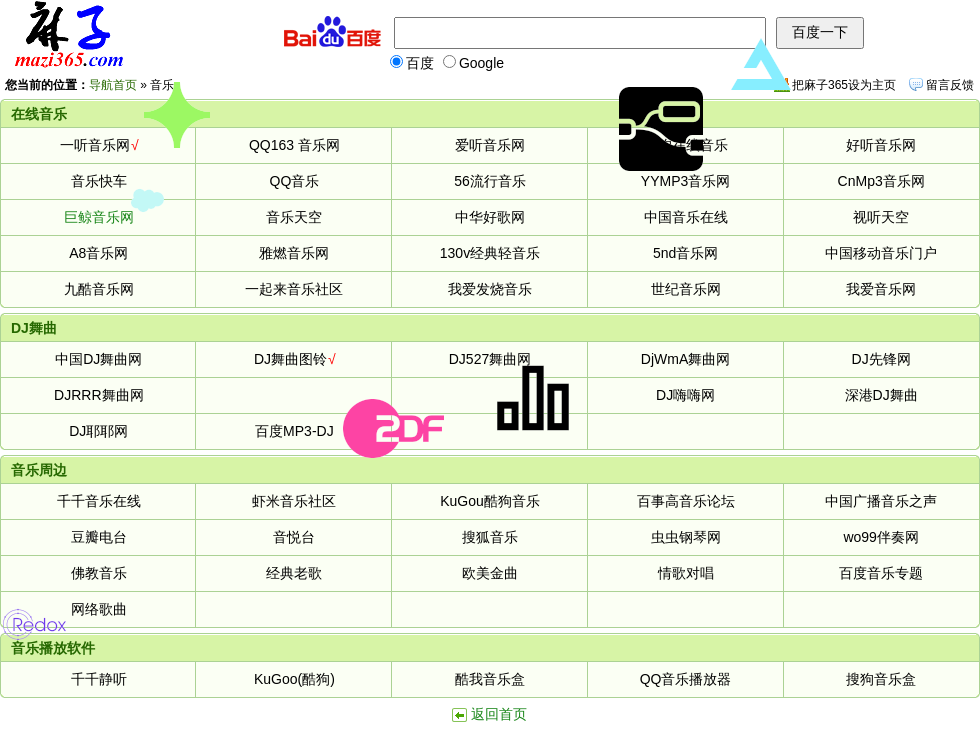 This screenshot has width=980, height=735. Describe the element at coordinates (661, 129) in the screenshot. I see `open Node-RED flow editor` at that location.